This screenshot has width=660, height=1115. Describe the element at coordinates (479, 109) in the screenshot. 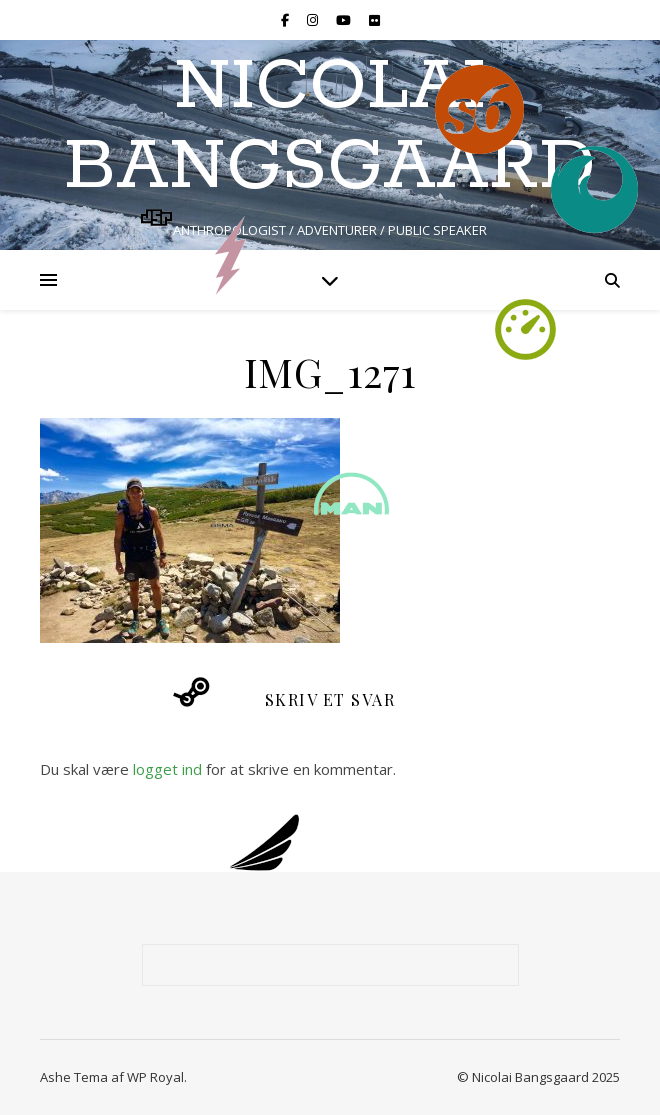

I see `visit Society6 website or app` at that location.